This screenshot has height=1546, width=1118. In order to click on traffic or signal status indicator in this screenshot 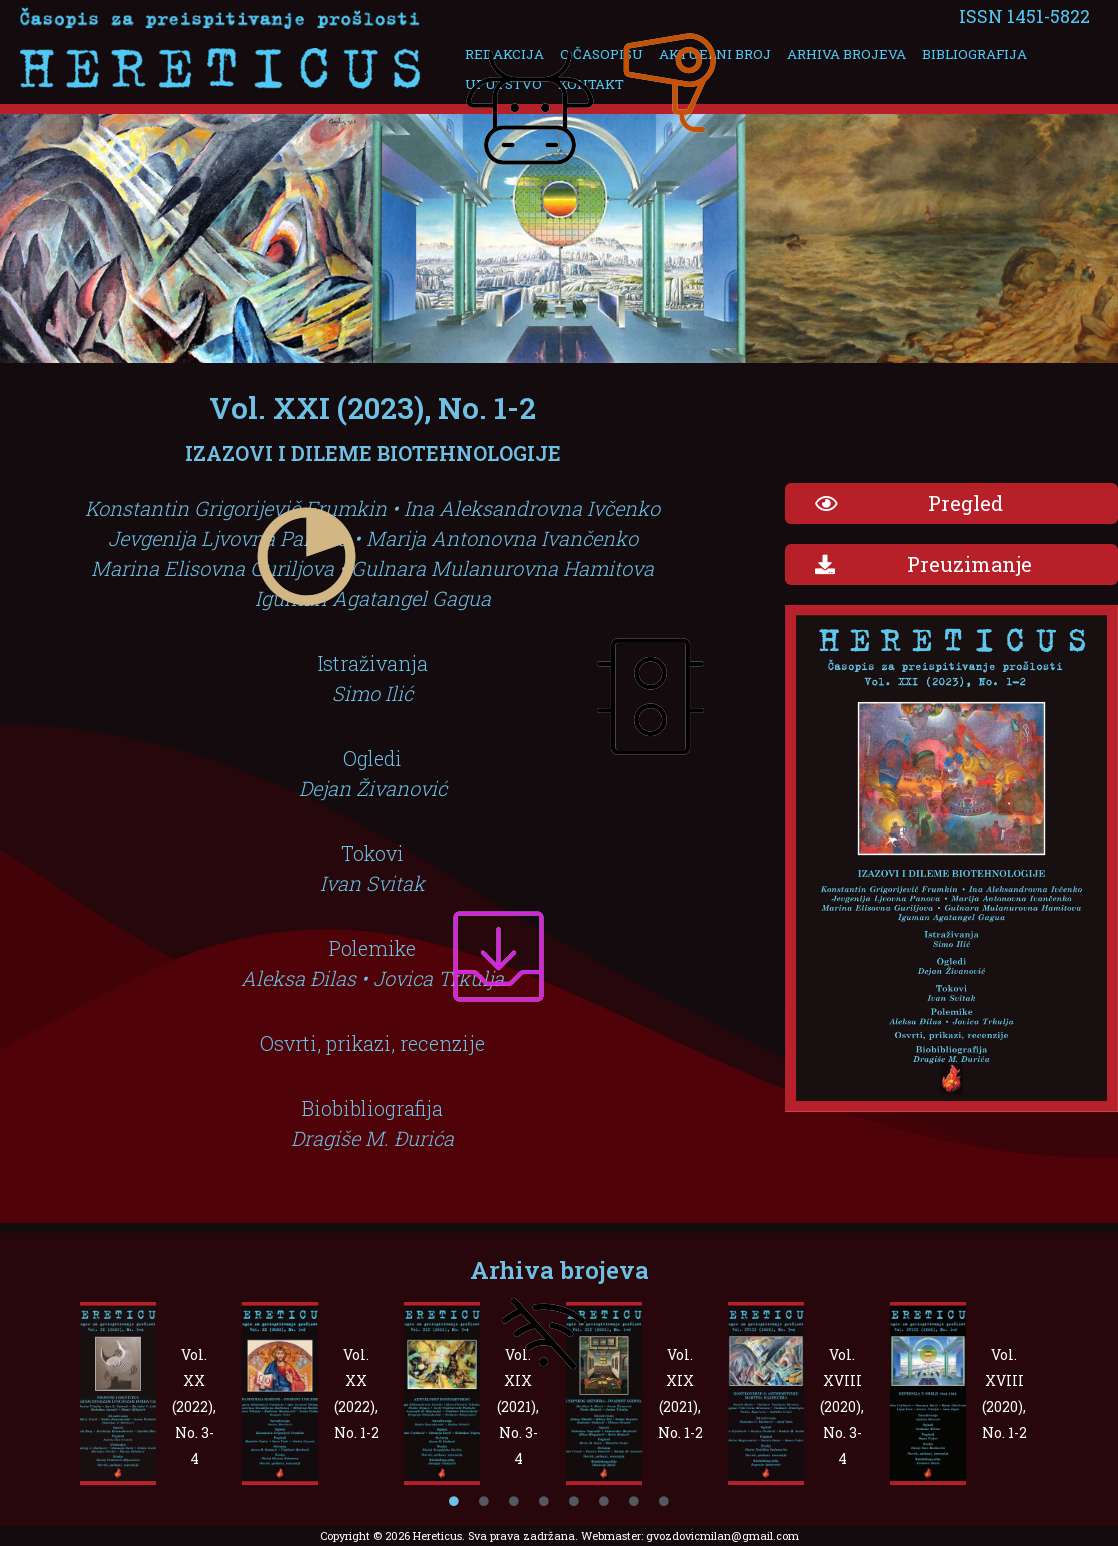, I will do `click(650, 696)`.